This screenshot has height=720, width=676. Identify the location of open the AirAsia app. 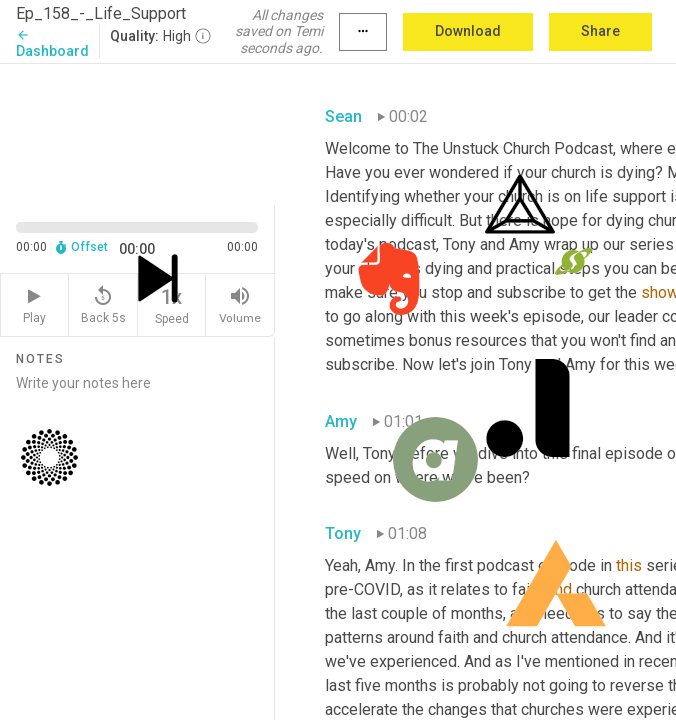
(435, 459).